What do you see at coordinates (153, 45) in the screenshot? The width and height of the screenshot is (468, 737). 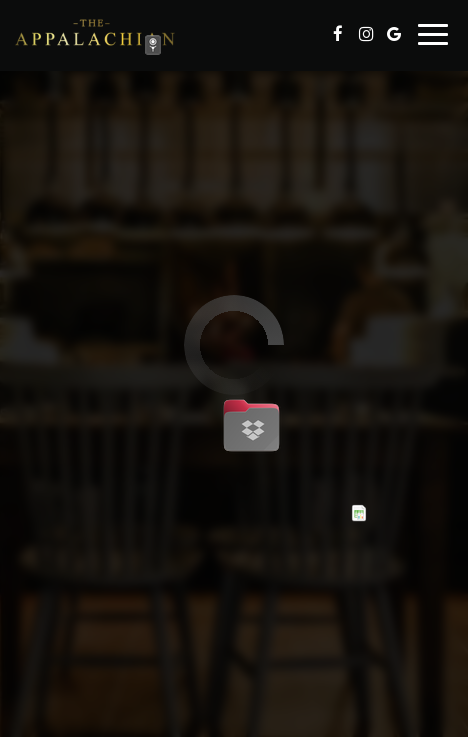 I see `archive selected email messages` at bounding box center [153, 45].